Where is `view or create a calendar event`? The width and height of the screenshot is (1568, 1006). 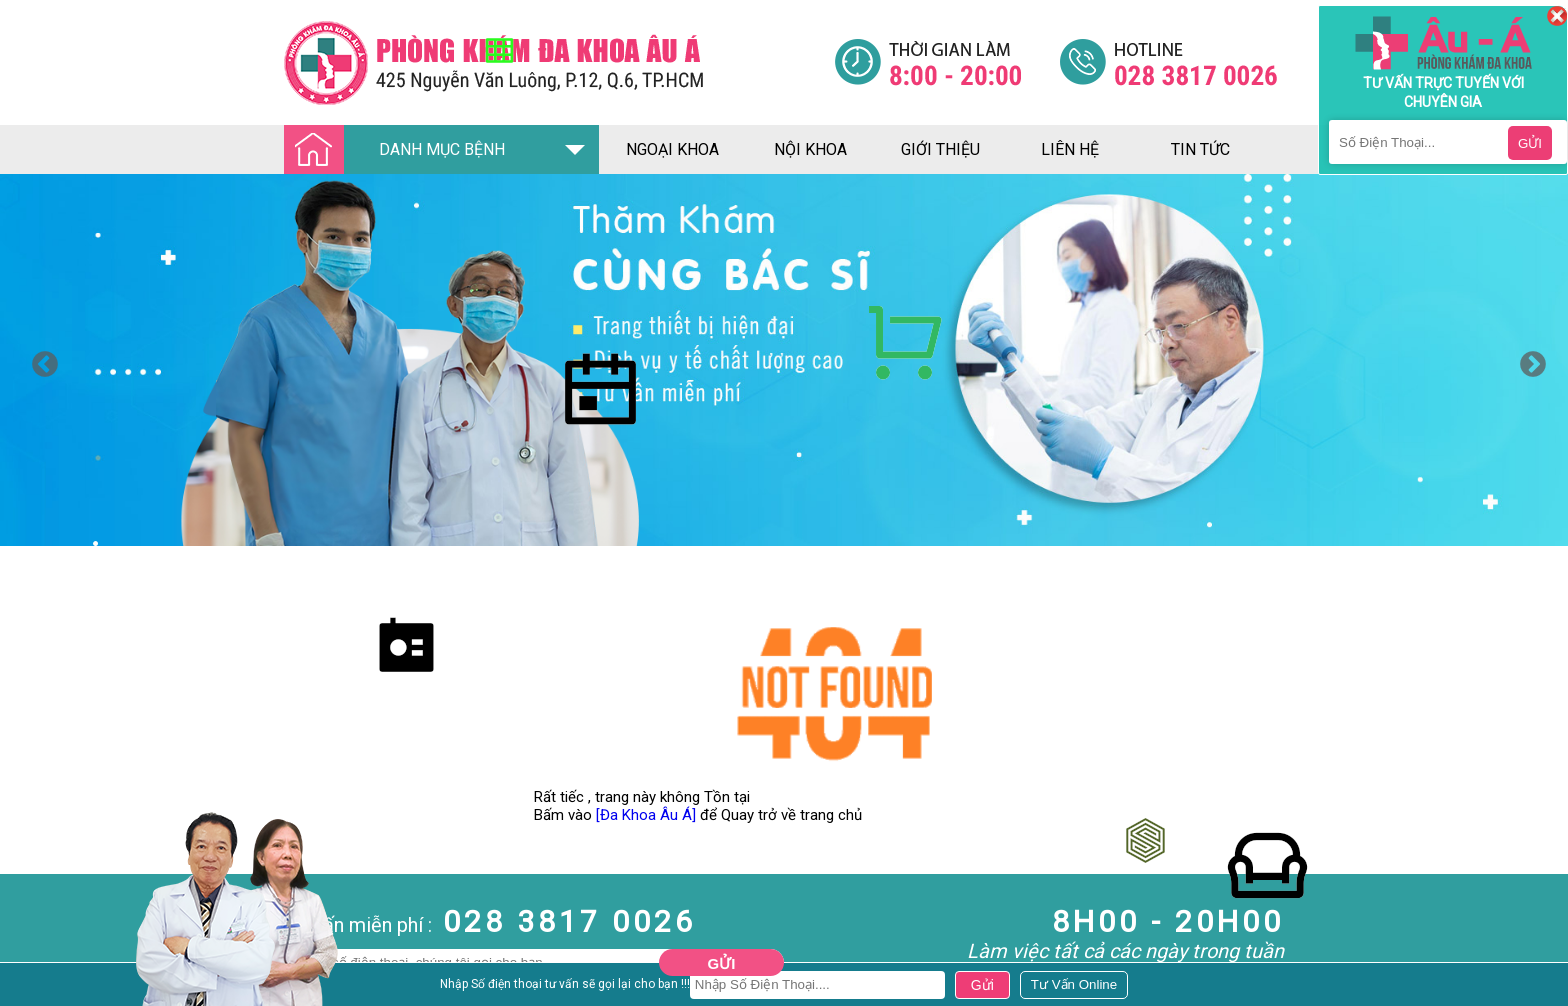 view or create a calendar event is located at coordinates (600, 392).